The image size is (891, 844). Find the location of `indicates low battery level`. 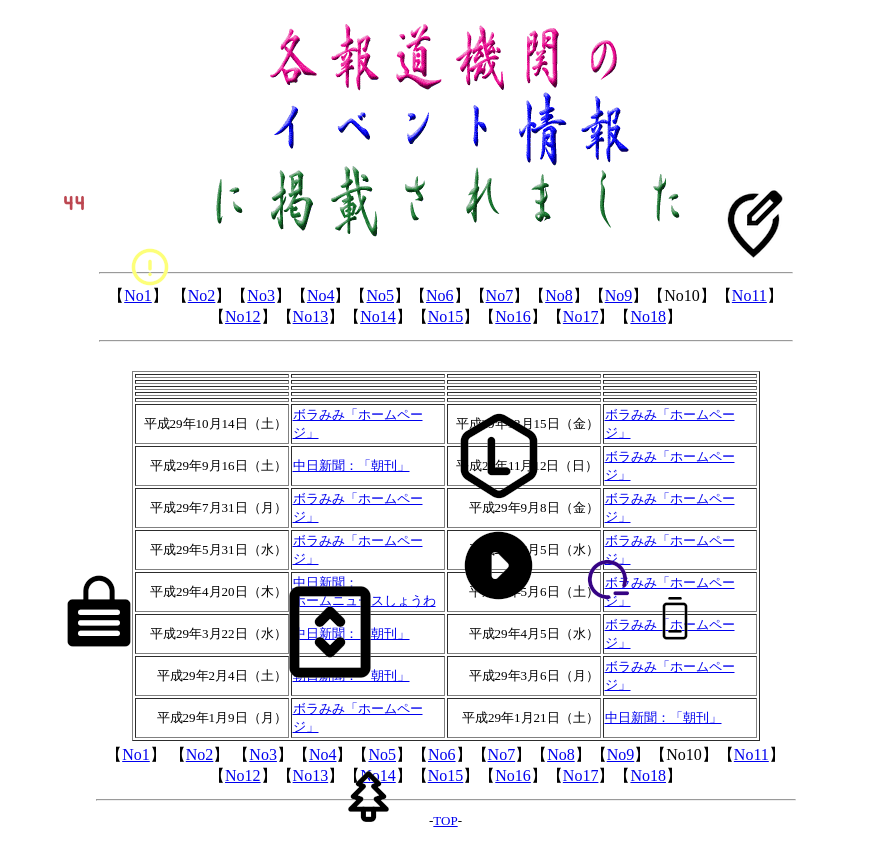

indicates low battery level is located at coordinates (675, 619).